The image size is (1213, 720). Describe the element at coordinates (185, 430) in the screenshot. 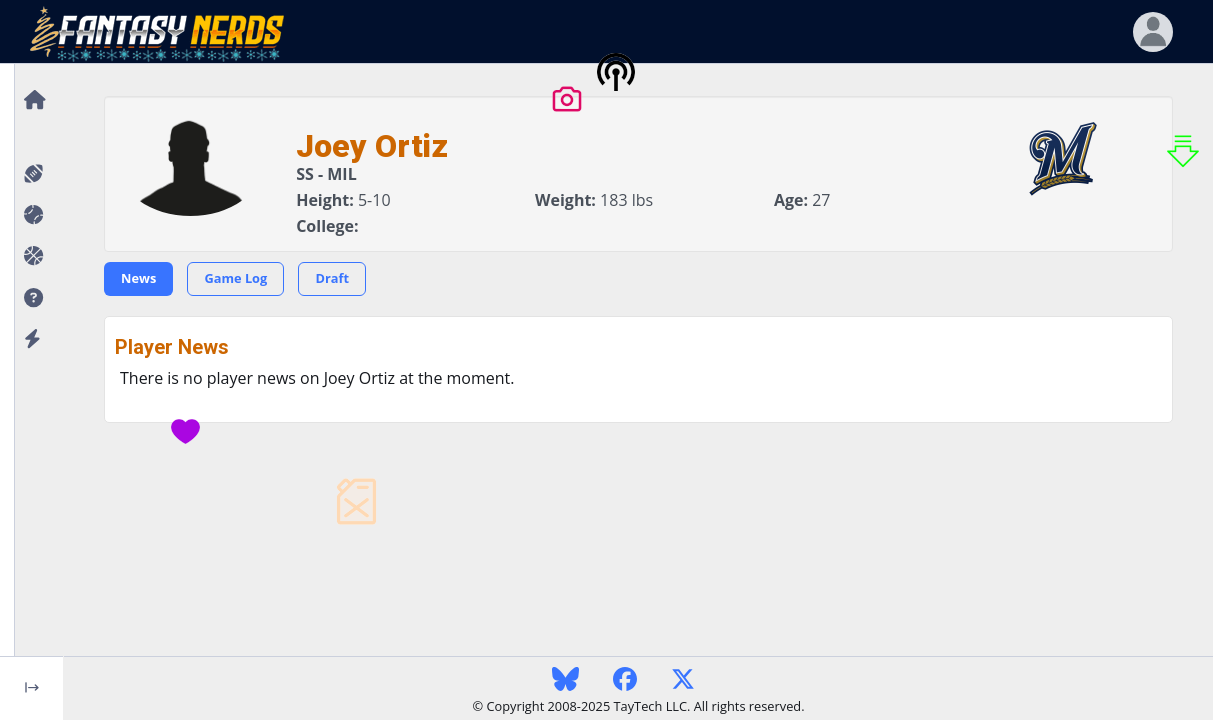

I see `add to favorites` at that location.